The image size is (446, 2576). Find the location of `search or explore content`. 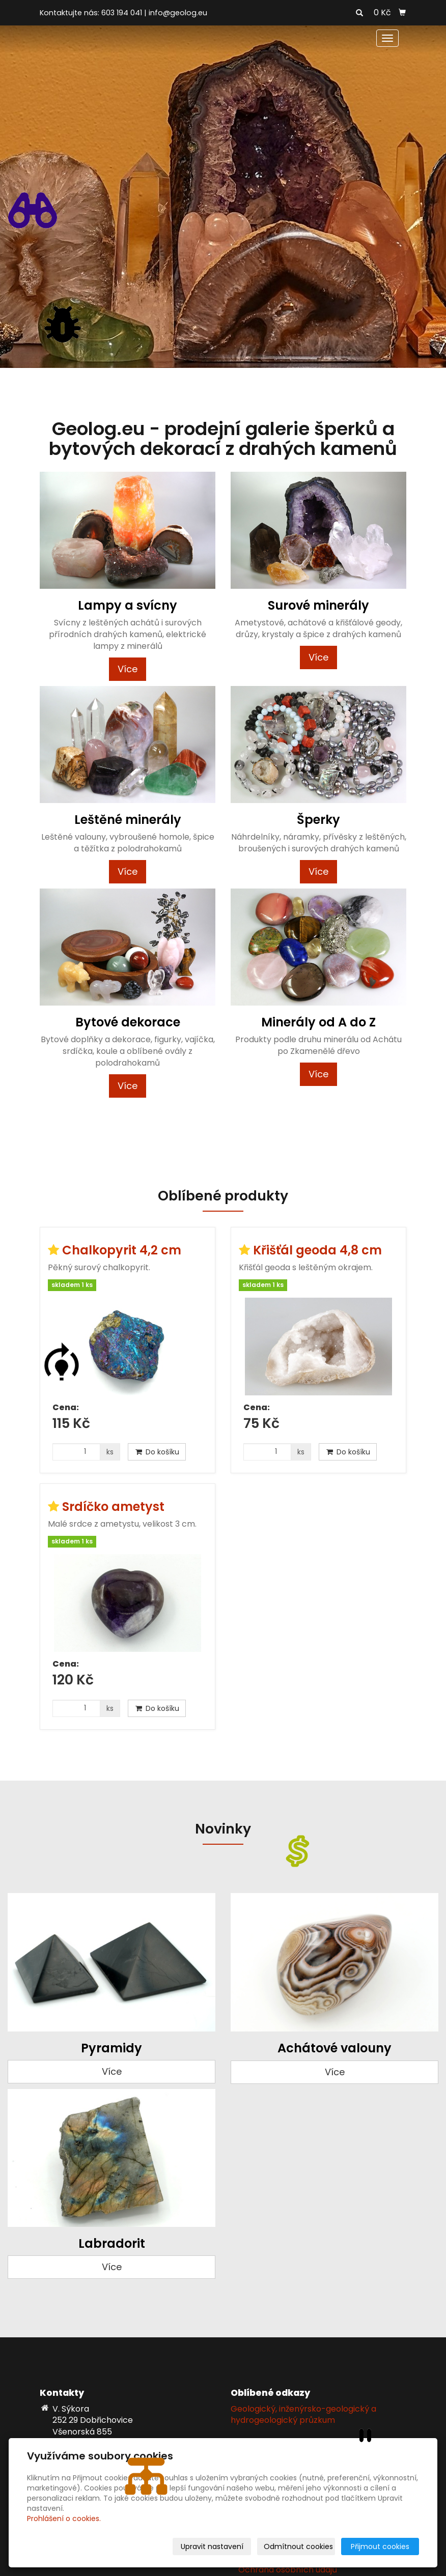

search or explore content is located at coordinates (33, 207).